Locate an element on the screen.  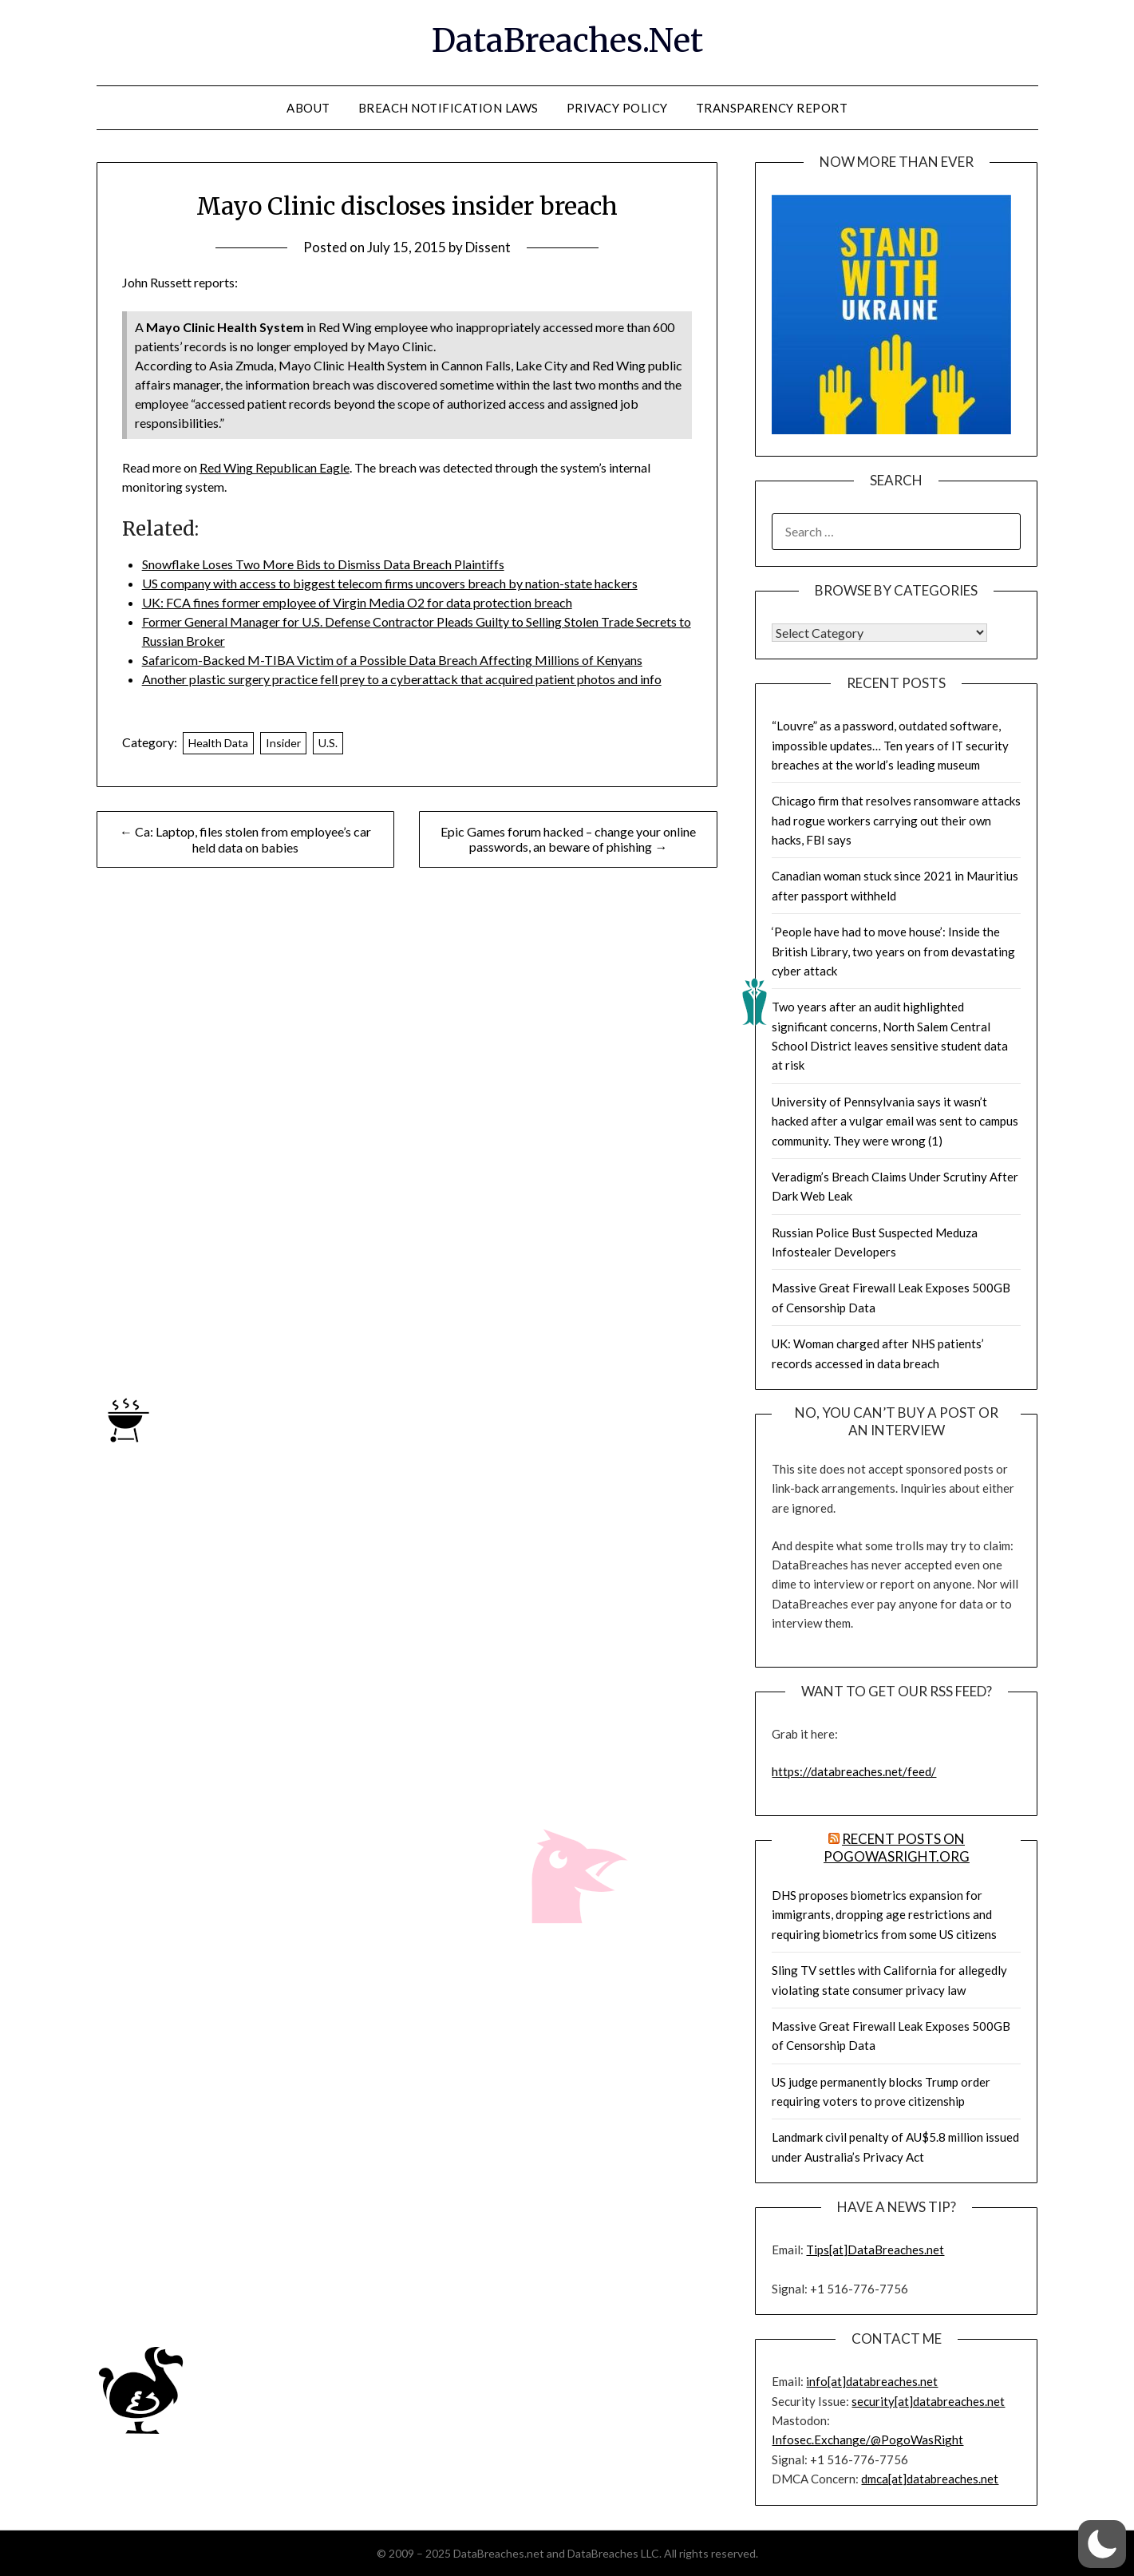
select vampire character or costume is located at coordinates (754, 1001).